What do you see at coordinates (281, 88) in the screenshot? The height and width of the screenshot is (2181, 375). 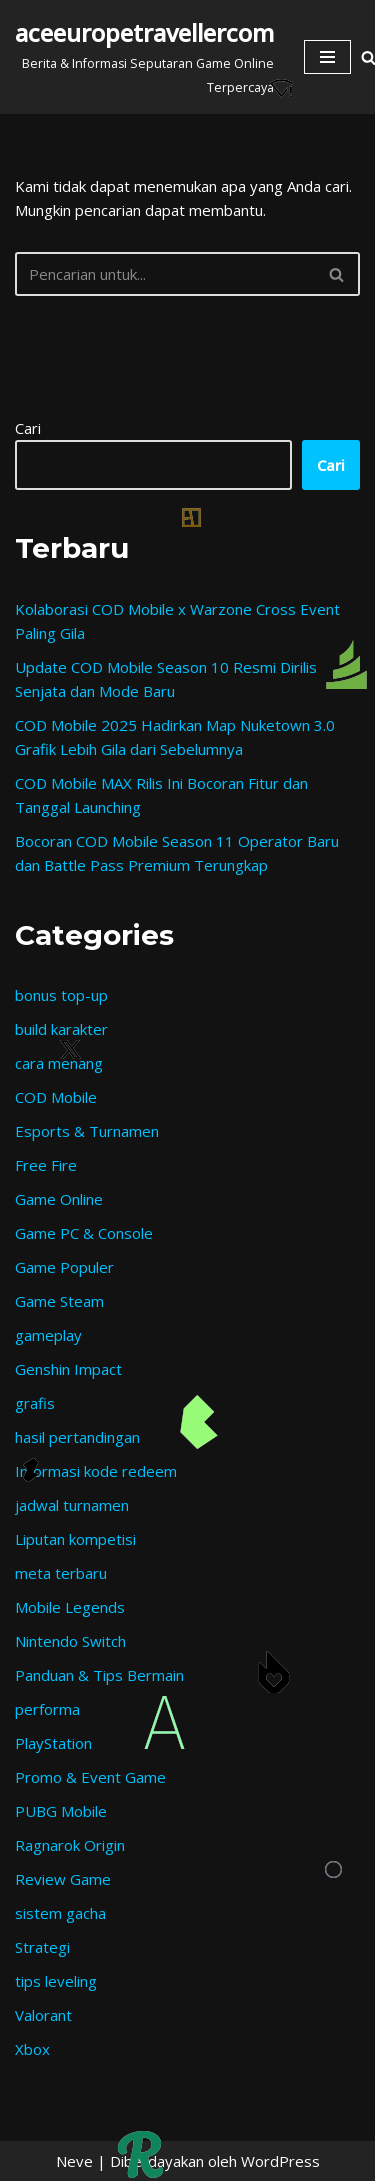 I see `indicates wifi connection error or problem` at bounding box center [281, 88].